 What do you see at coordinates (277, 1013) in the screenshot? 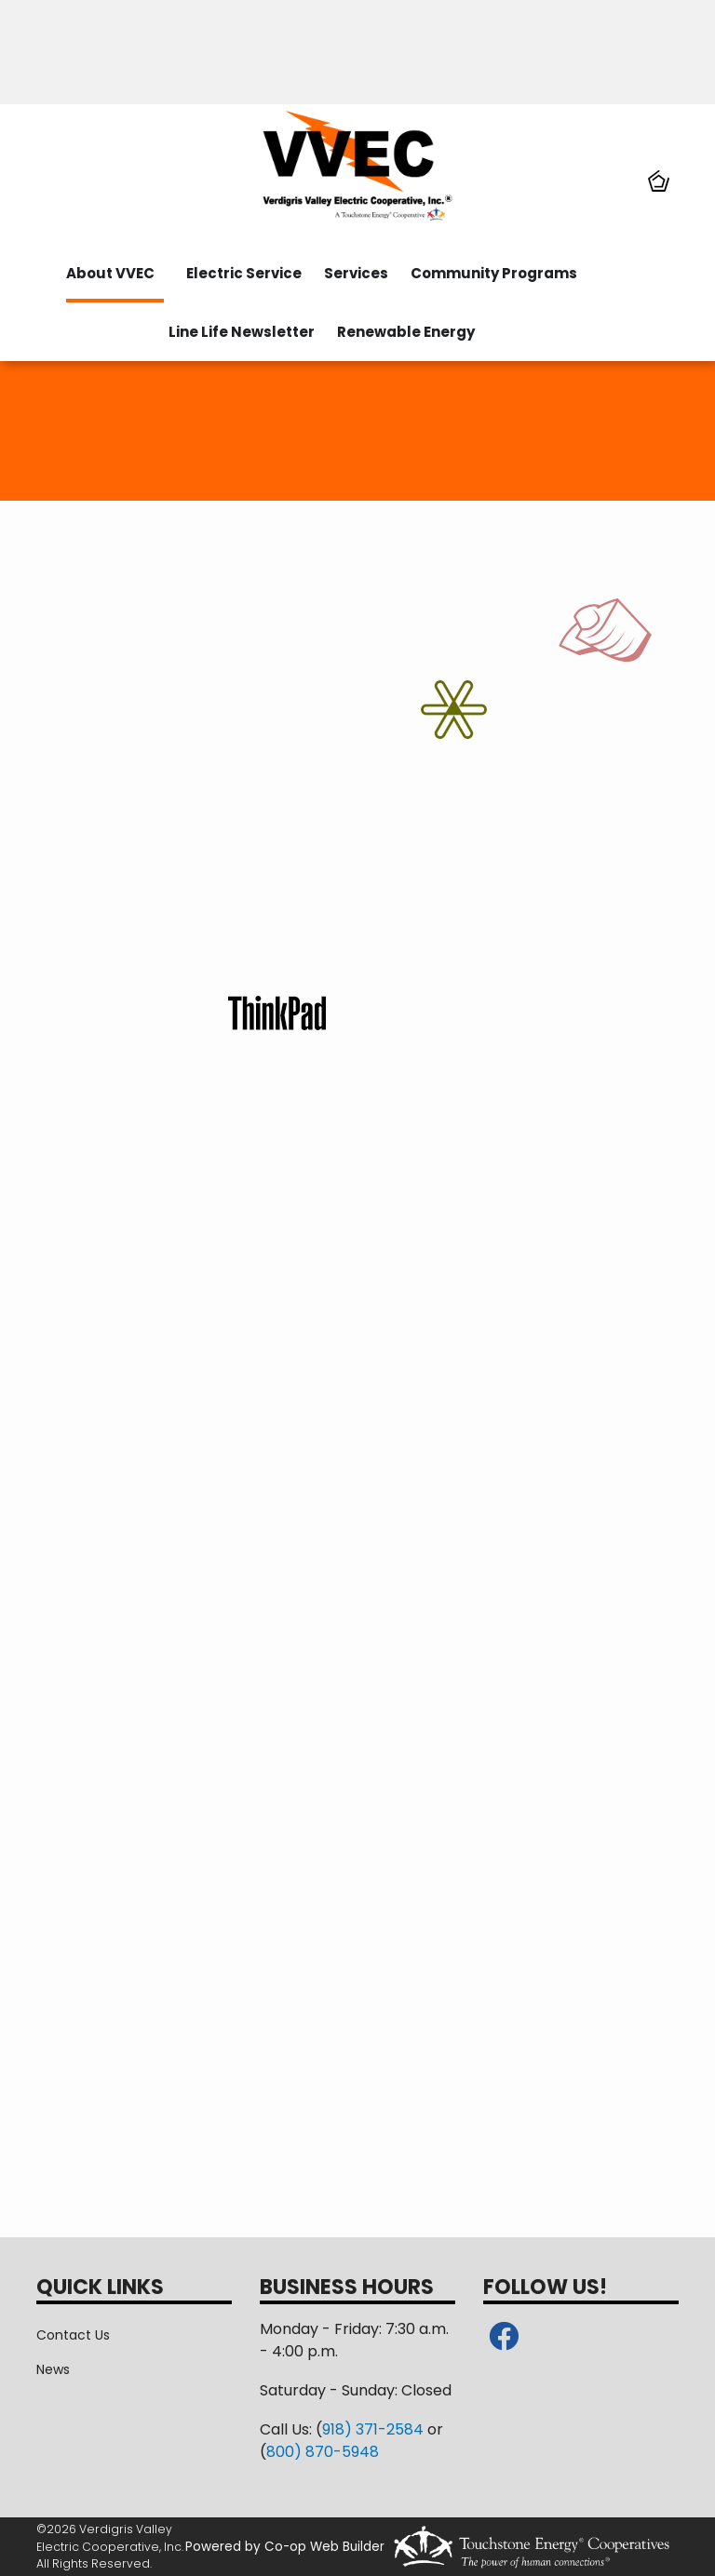
I see `ThinkPad brand logo` at bounding box center [277, 1013].